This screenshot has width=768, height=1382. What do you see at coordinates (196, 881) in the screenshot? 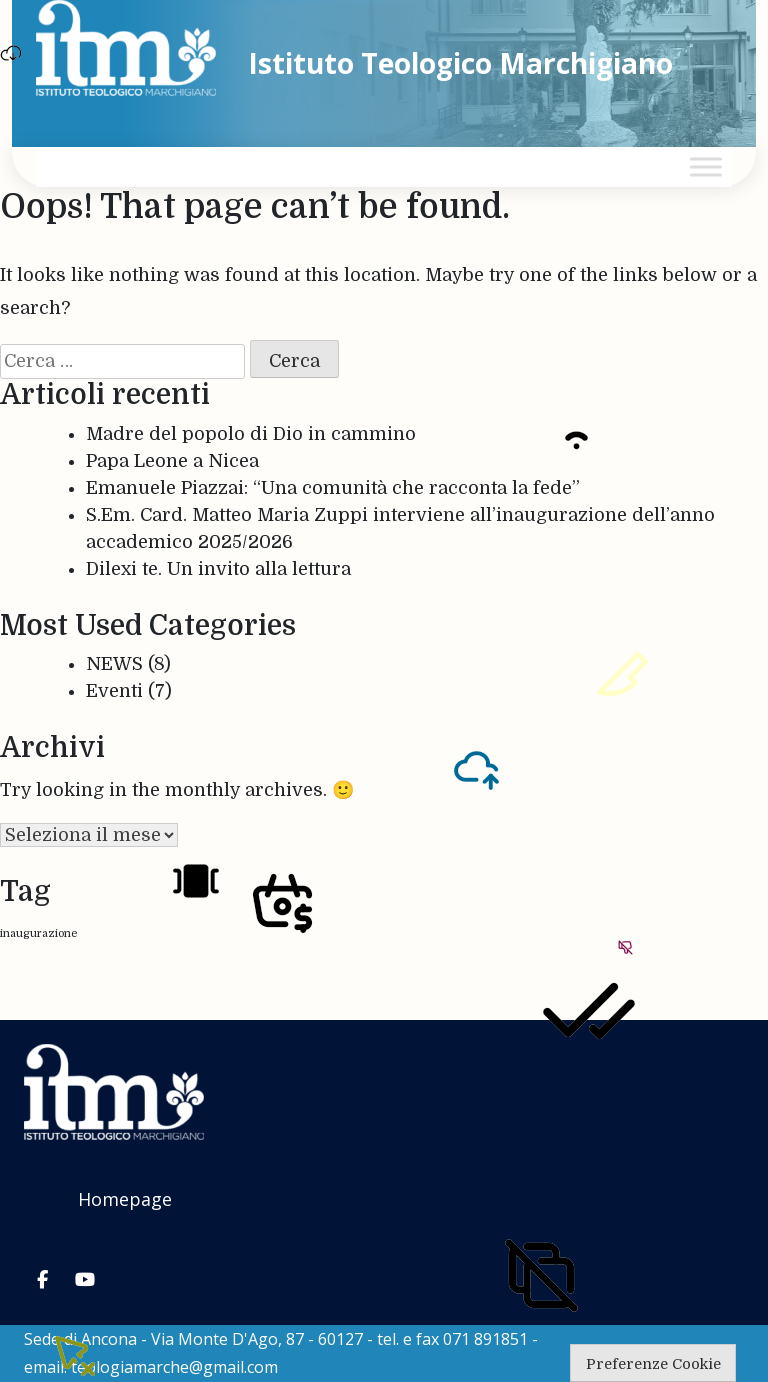
I see `scroll horizontally through content cards` at bounding box center [196, 881].